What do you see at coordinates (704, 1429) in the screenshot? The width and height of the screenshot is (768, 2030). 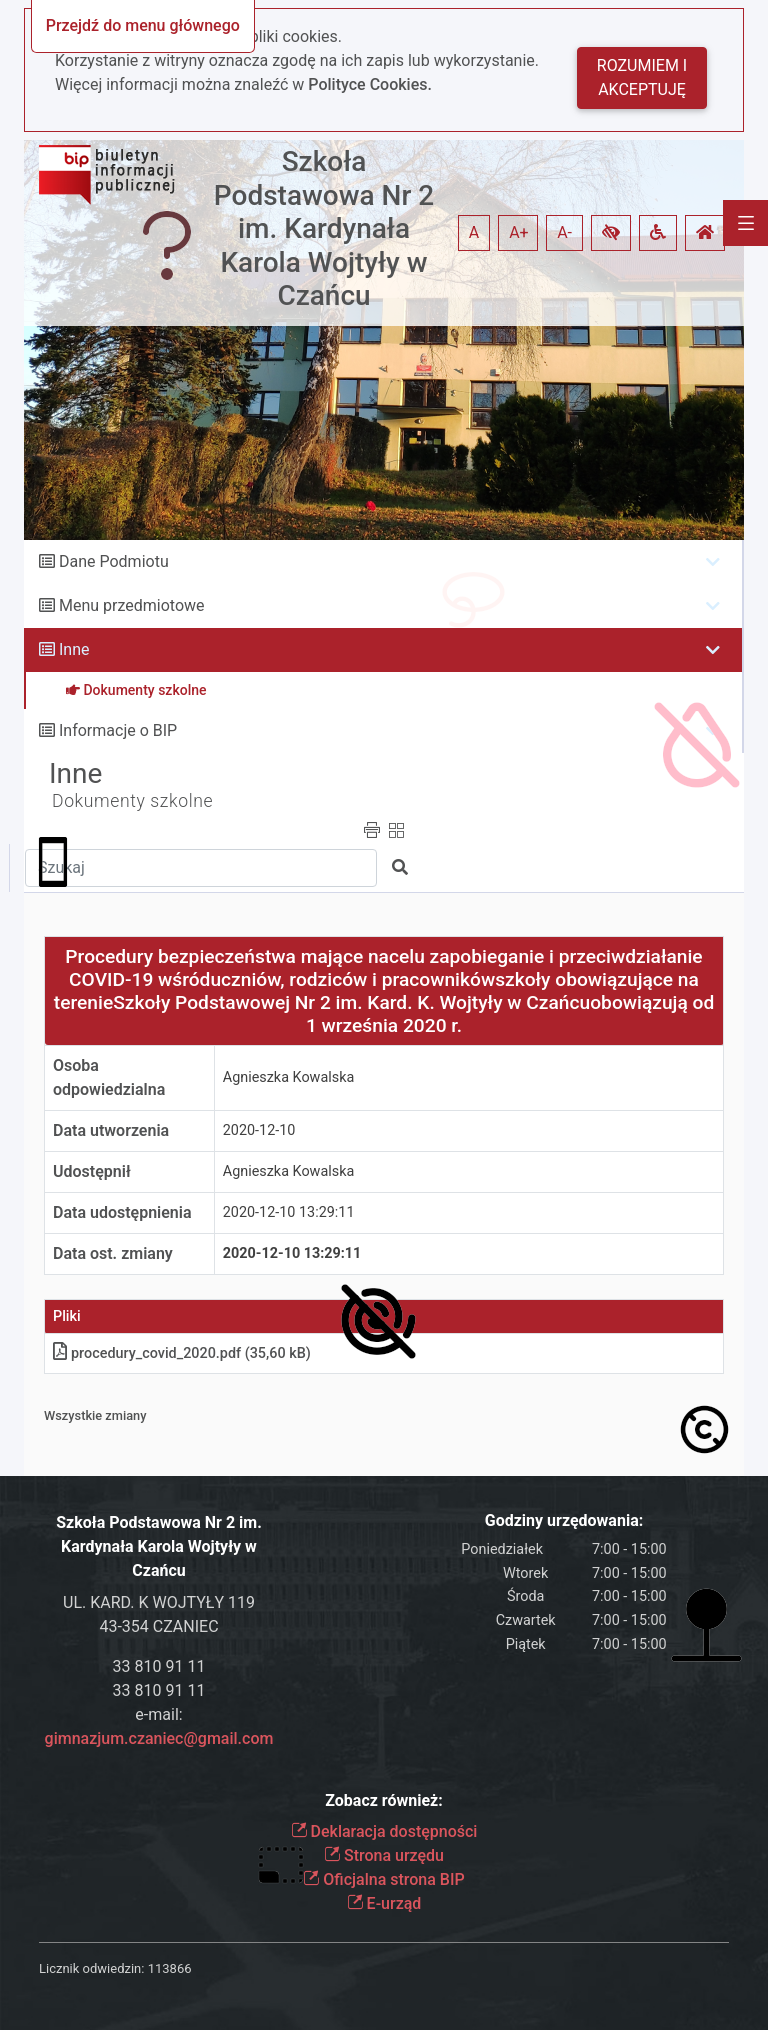 I see `indicates content is copyright-free or in the public domain` at bounding box center [704, 1429].